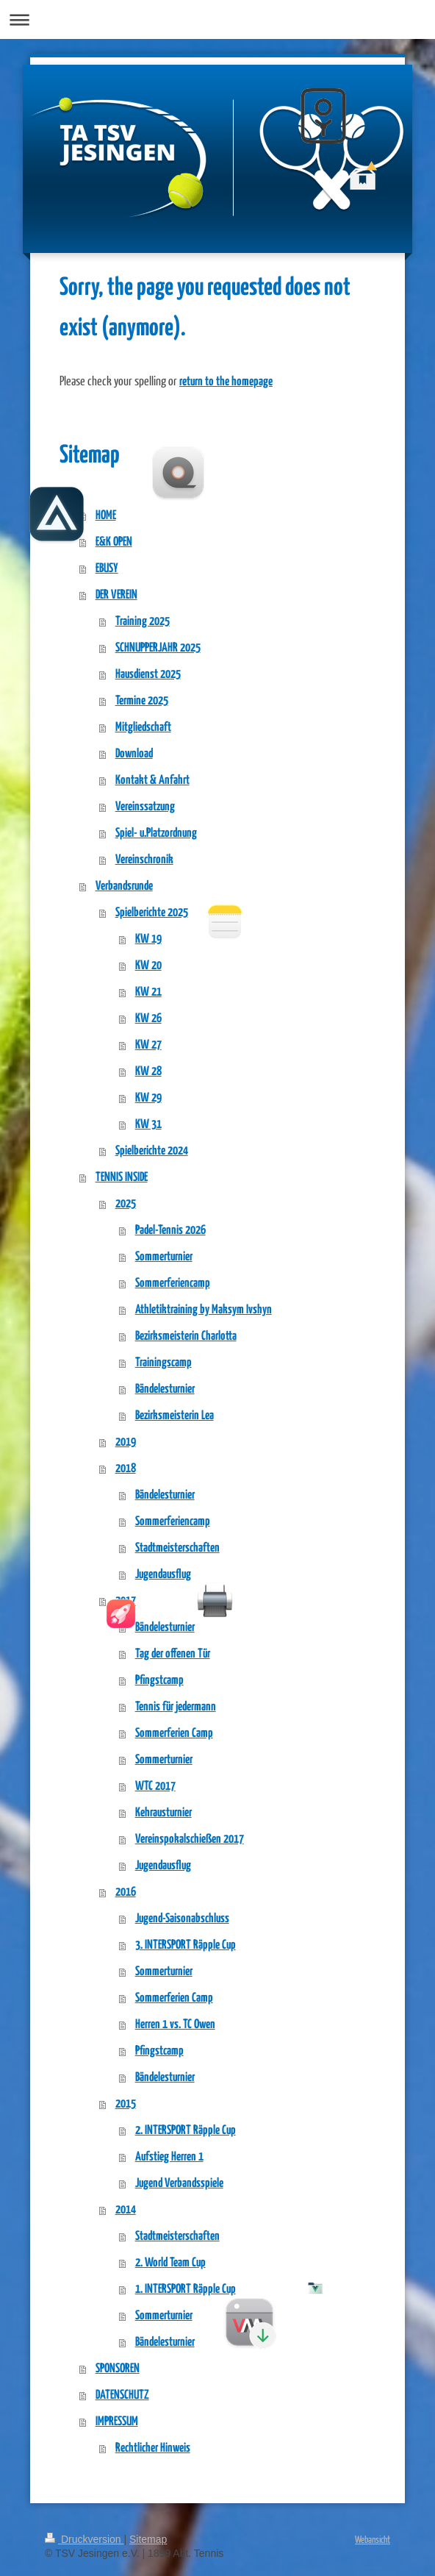 This screenshot has width=435, height=2576. Describe the element at coordinates (362, 175) in the screenshot. I see `indicates important software updates are available` at that location.